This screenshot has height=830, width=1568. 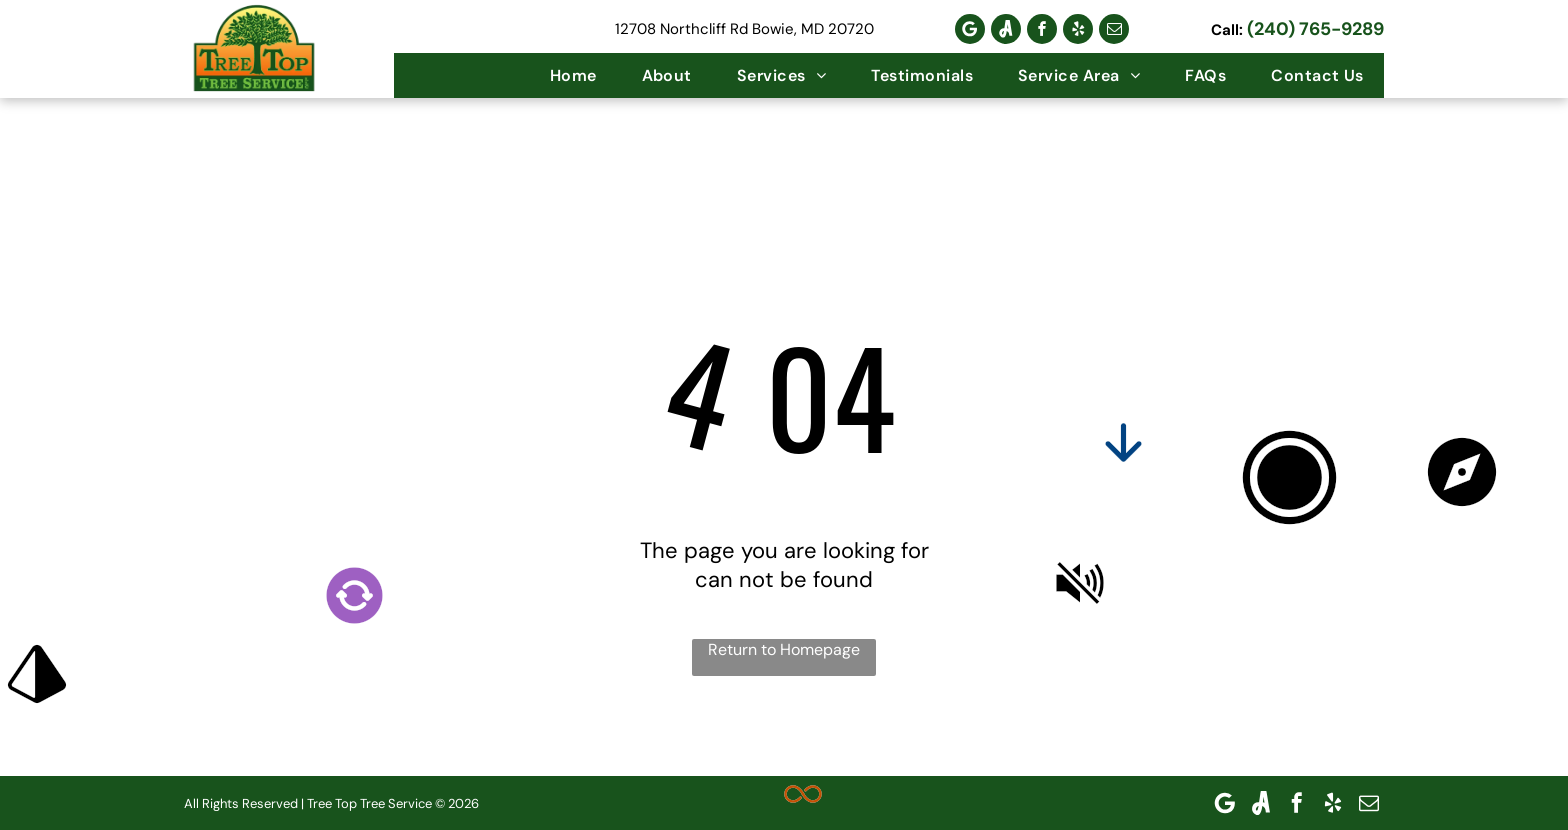 I want to click on mute audio or sound output, so click(x=1080, y=583).